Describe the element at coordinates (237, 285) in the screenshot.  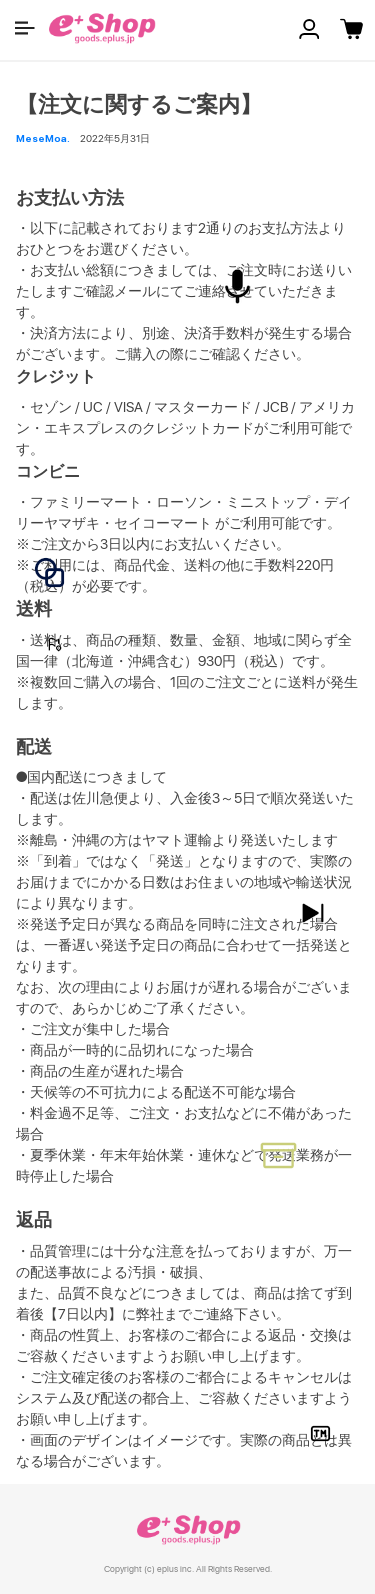
I see `tap to use voice input` at that location.